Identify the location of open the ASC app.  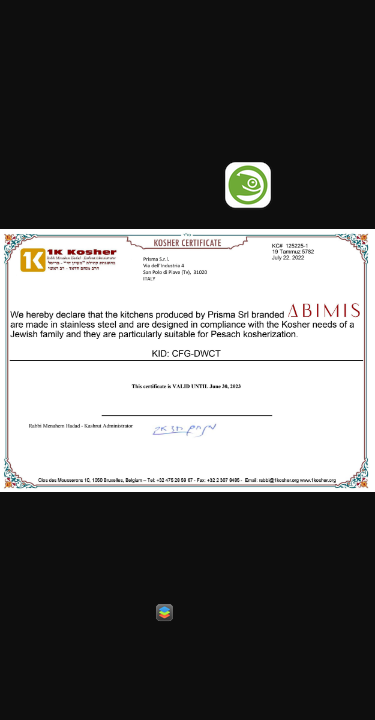
(164, 612).